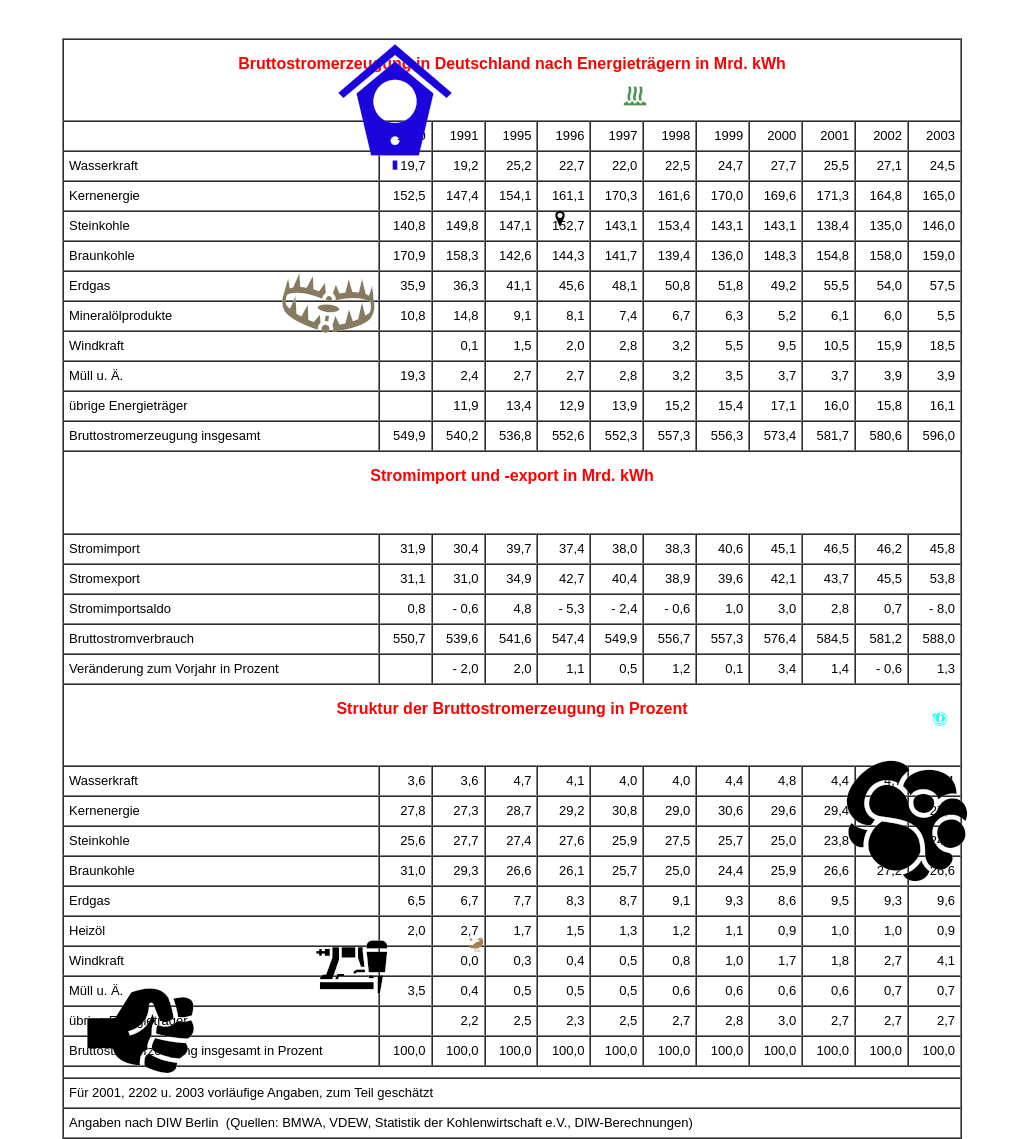 Image resolution: width=1024 pixels, height=1139 pixels. I want to click on pneumatic stapler tool in a crafting or building game, so click(352, 967).